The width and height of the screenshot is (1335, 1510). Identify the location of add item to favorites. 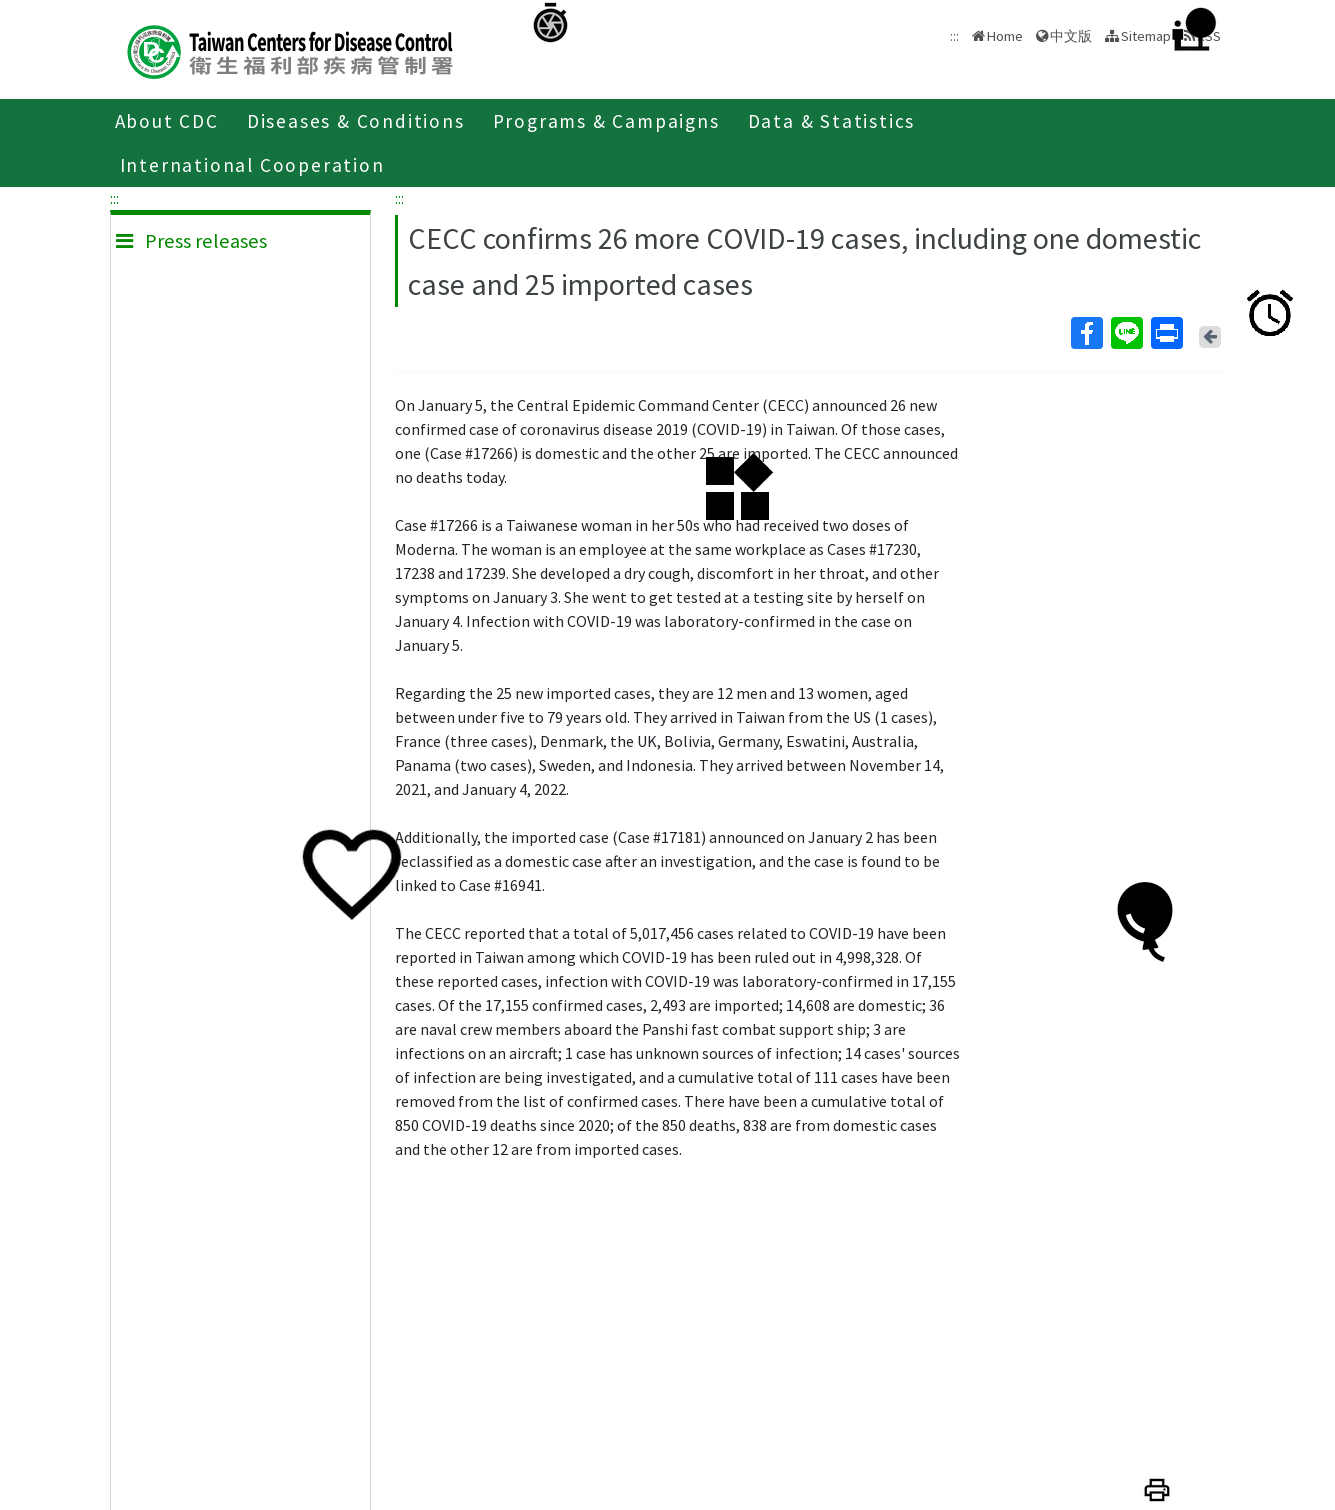
(352, 874).